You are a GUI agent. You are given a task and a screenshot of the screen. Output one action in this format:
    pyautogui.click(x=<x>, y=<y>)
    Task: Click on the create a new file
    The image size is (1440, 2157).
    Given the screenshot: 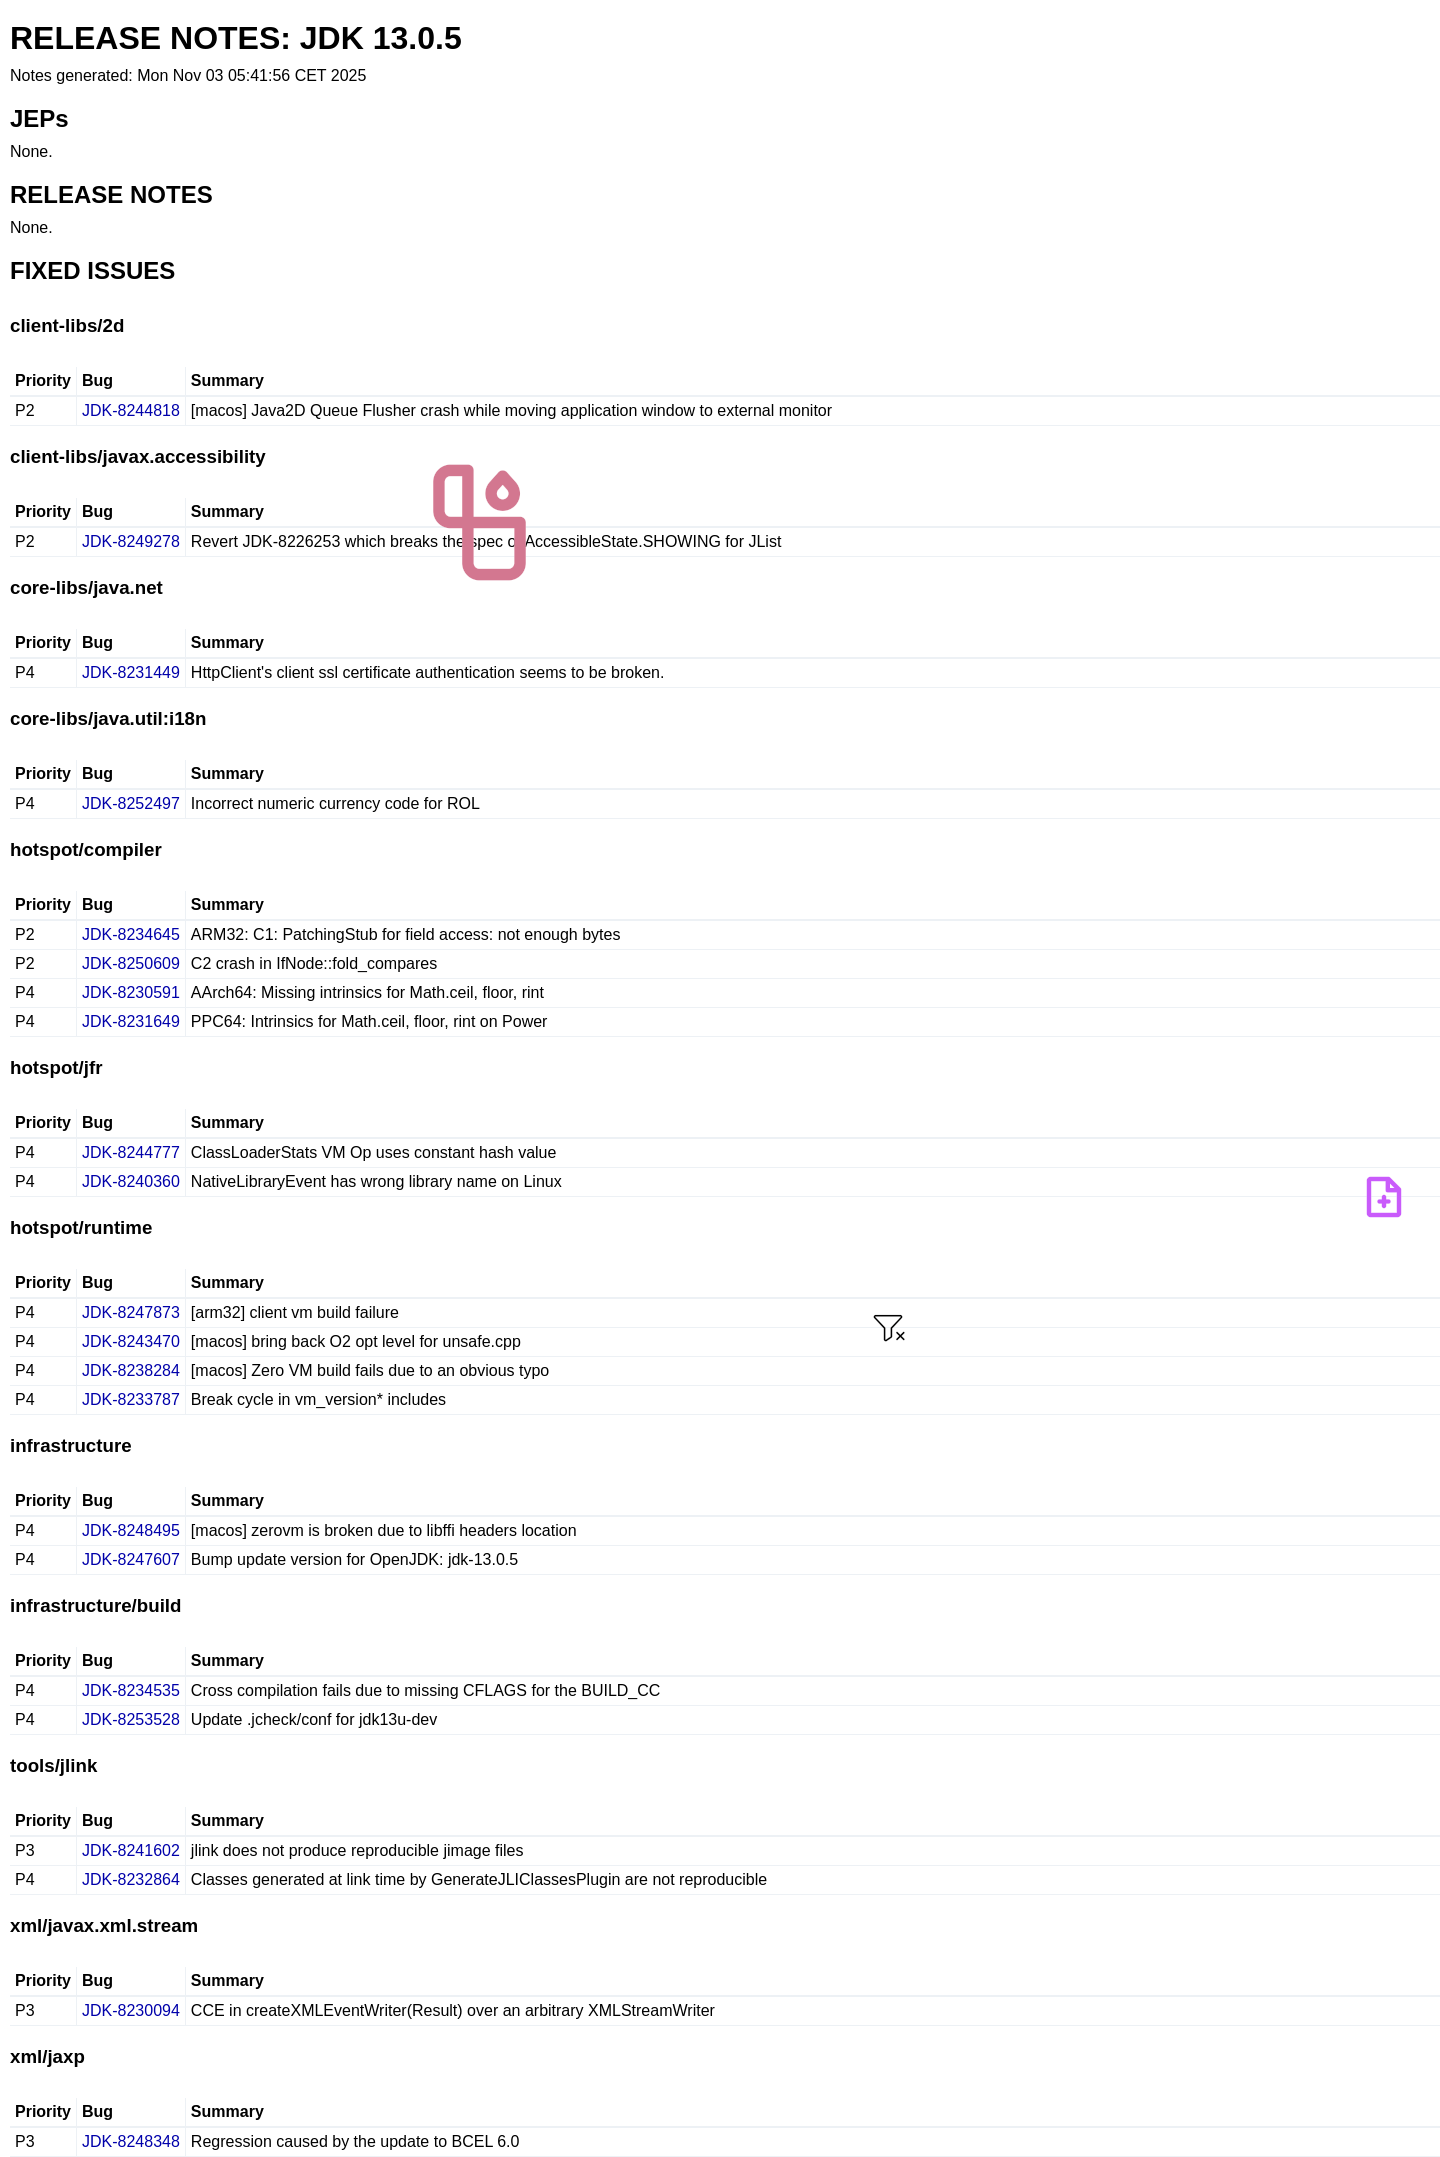 What is the action you would take?
    pyautogui.click(x=1384, y=1197)
    